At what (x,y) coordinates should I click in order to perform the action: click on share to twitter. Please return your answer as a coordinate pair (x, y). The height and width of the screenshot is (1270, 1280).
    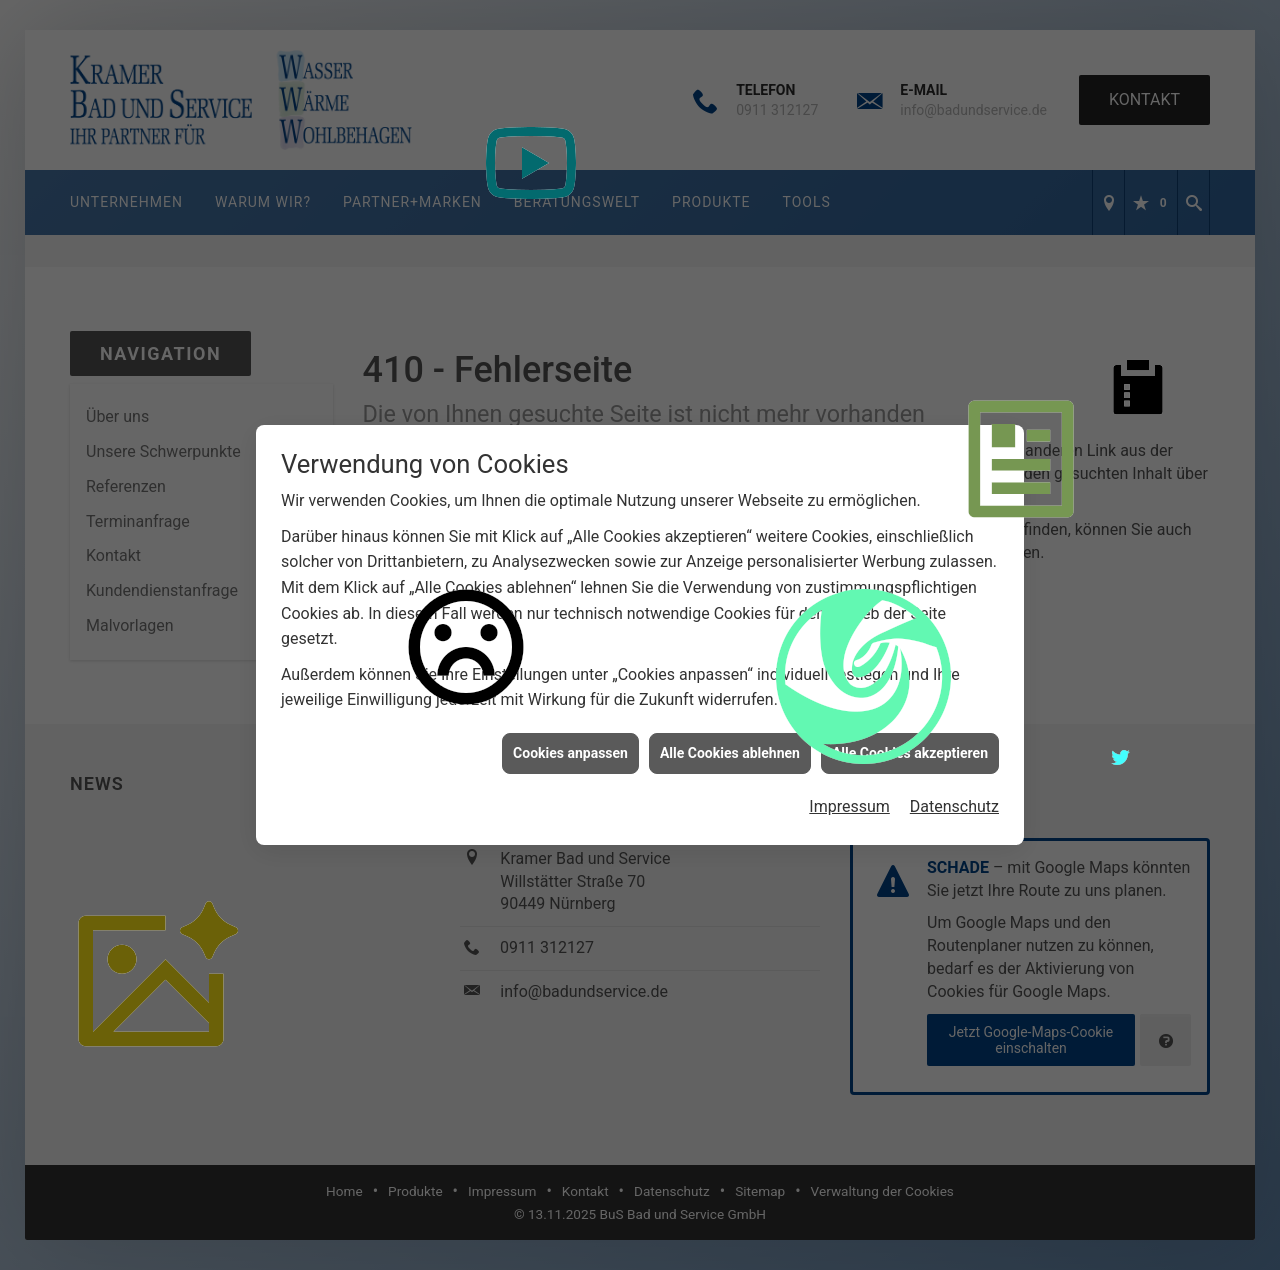
    Looking at the image, I should click on (1120, 757).